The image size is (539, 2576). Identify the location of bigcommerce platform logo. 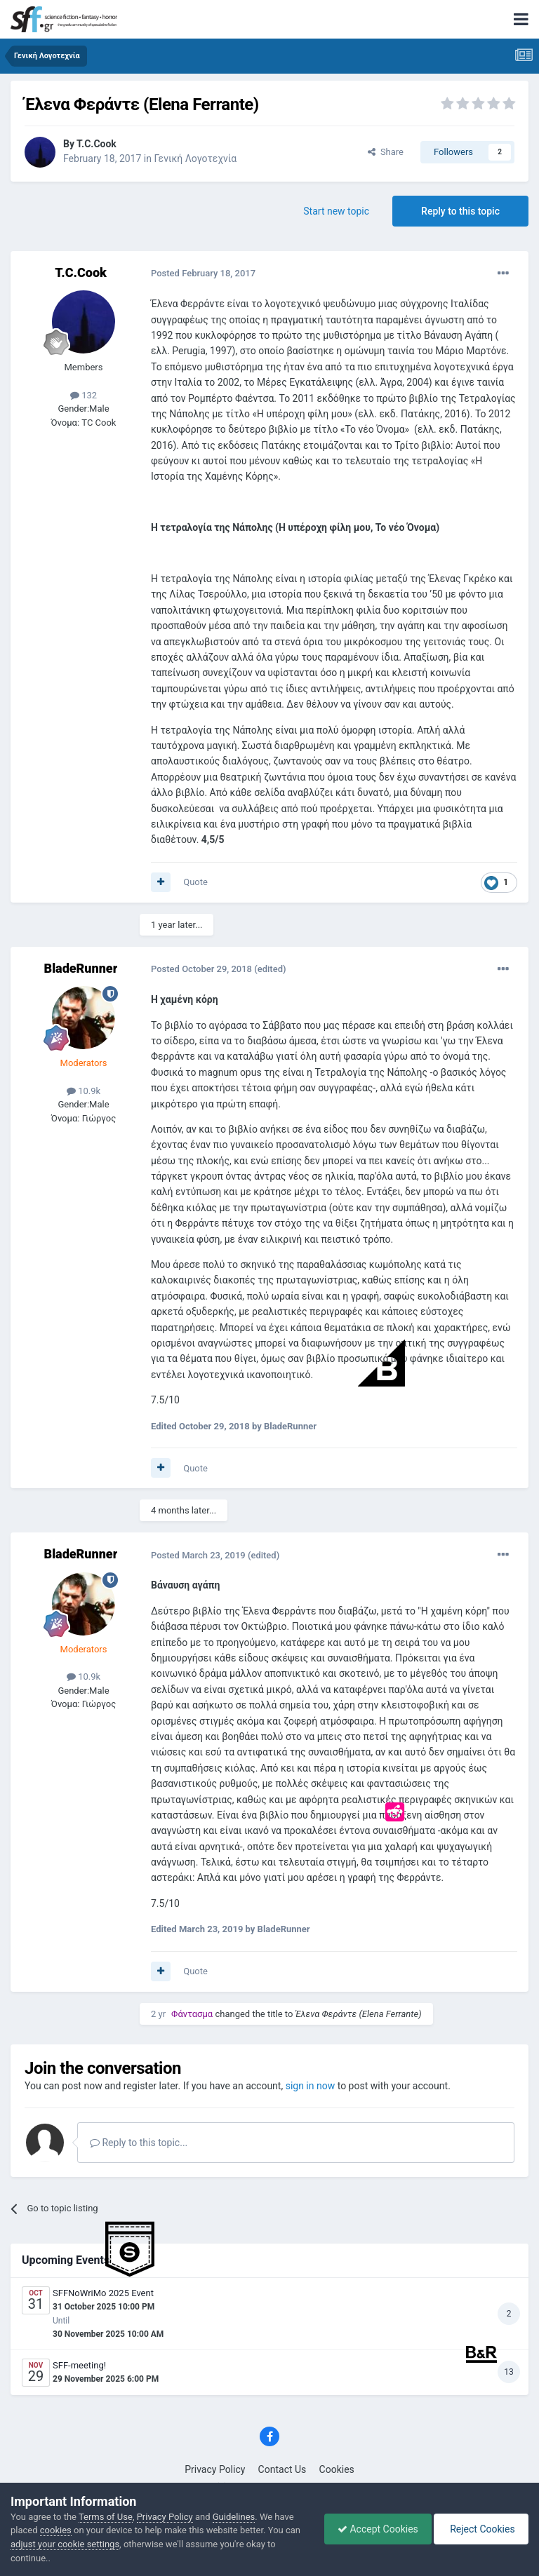
(381, 1363).